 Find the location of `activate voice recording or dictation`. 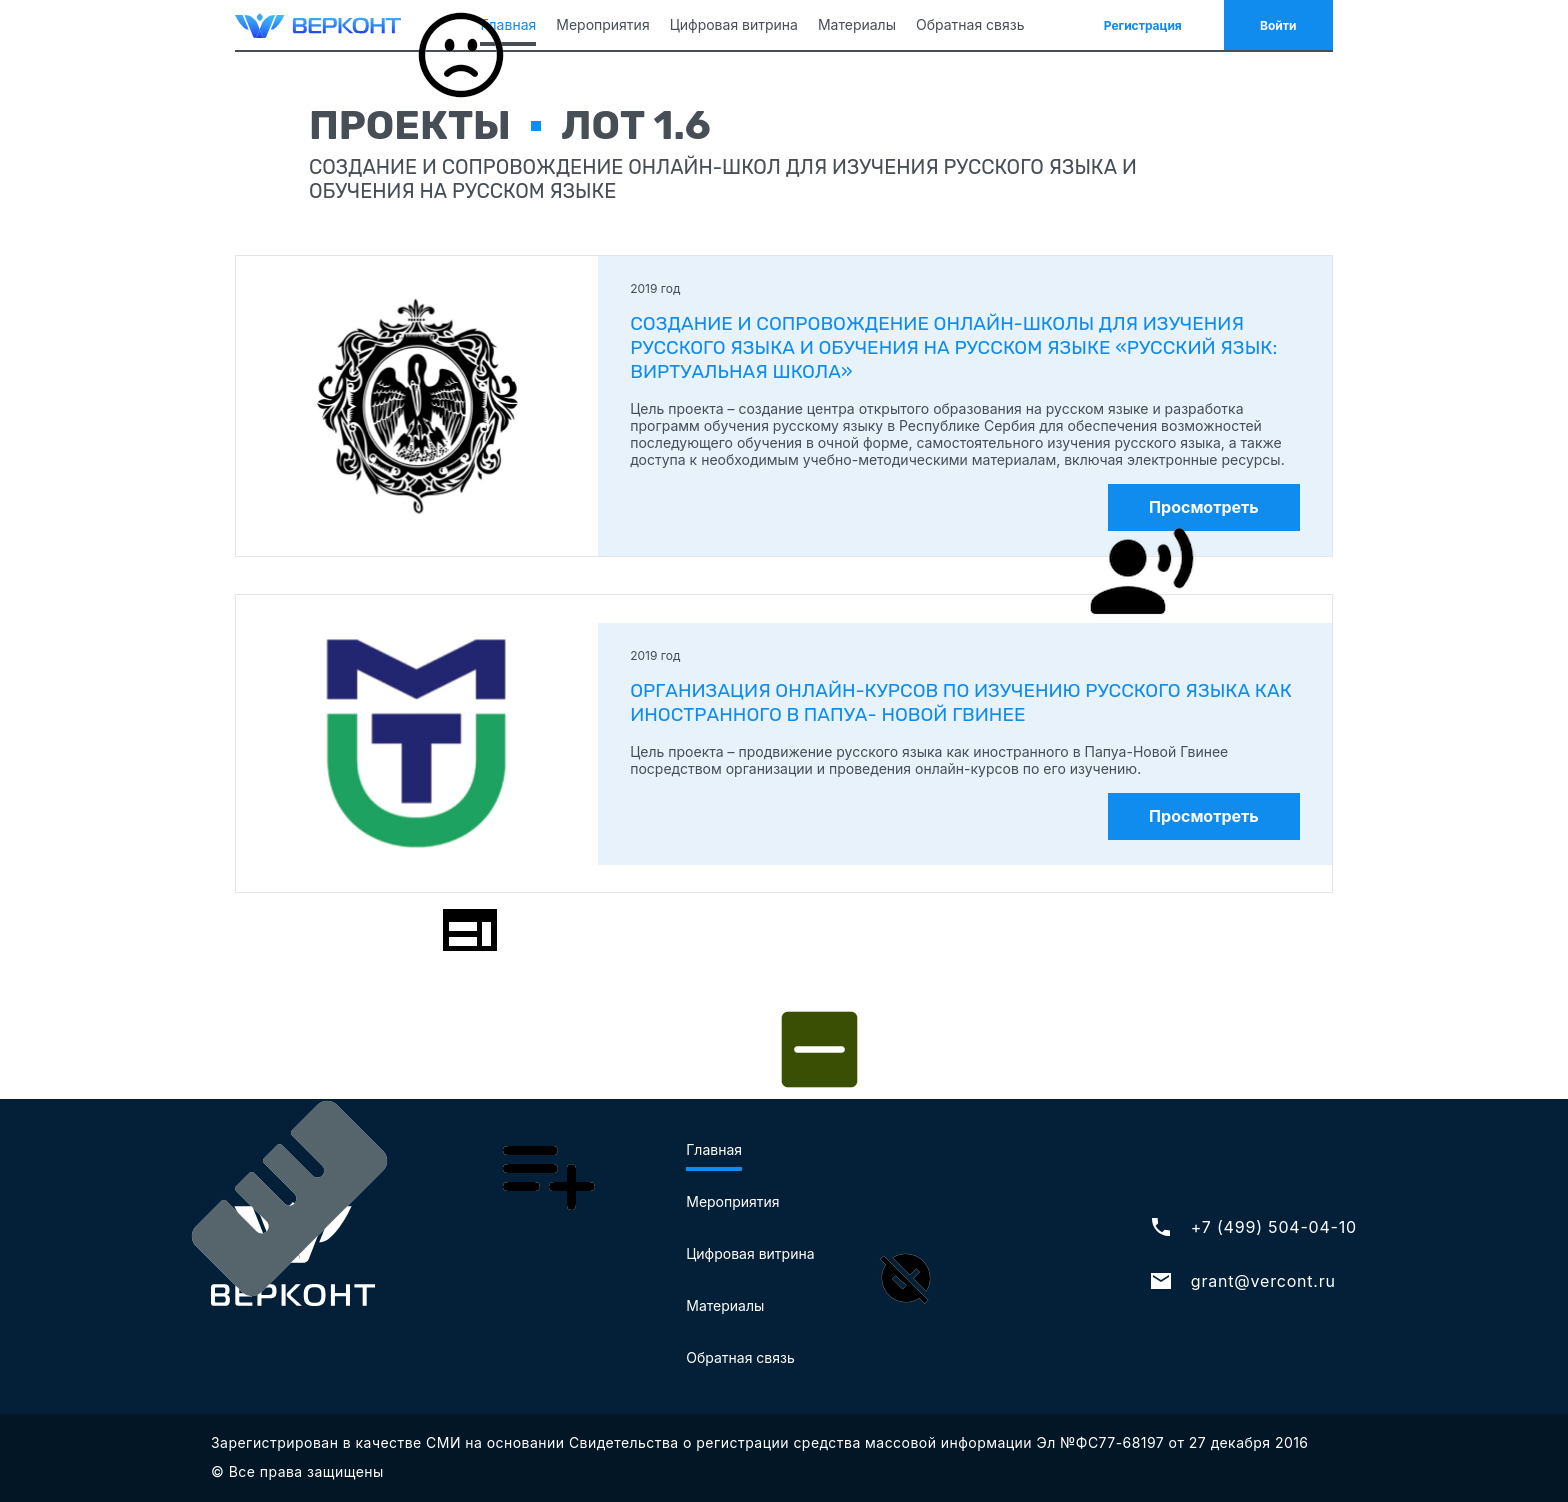

activate voice recording or dictation is located at coordinates (1142, 572).